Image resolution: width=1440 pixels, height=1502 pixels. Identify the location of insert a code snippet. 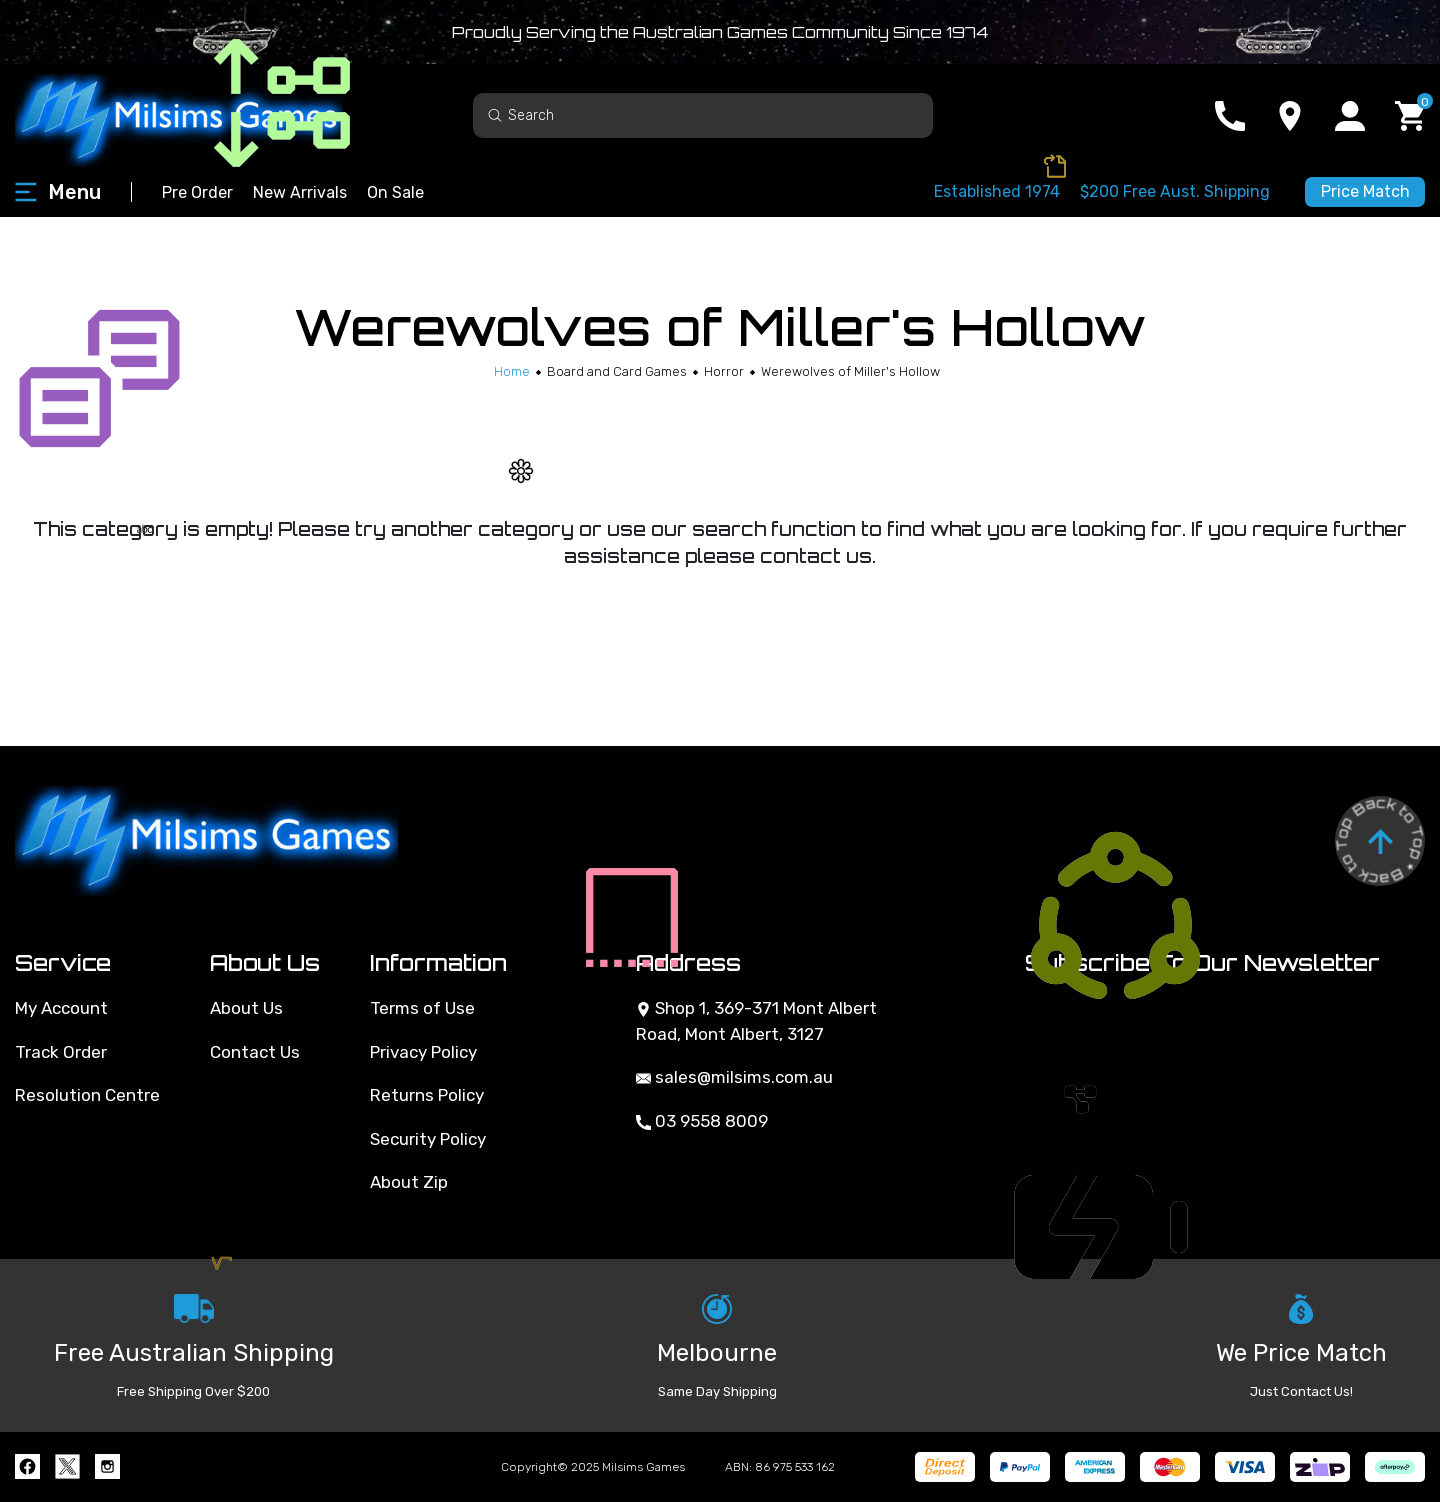
(628, 917).